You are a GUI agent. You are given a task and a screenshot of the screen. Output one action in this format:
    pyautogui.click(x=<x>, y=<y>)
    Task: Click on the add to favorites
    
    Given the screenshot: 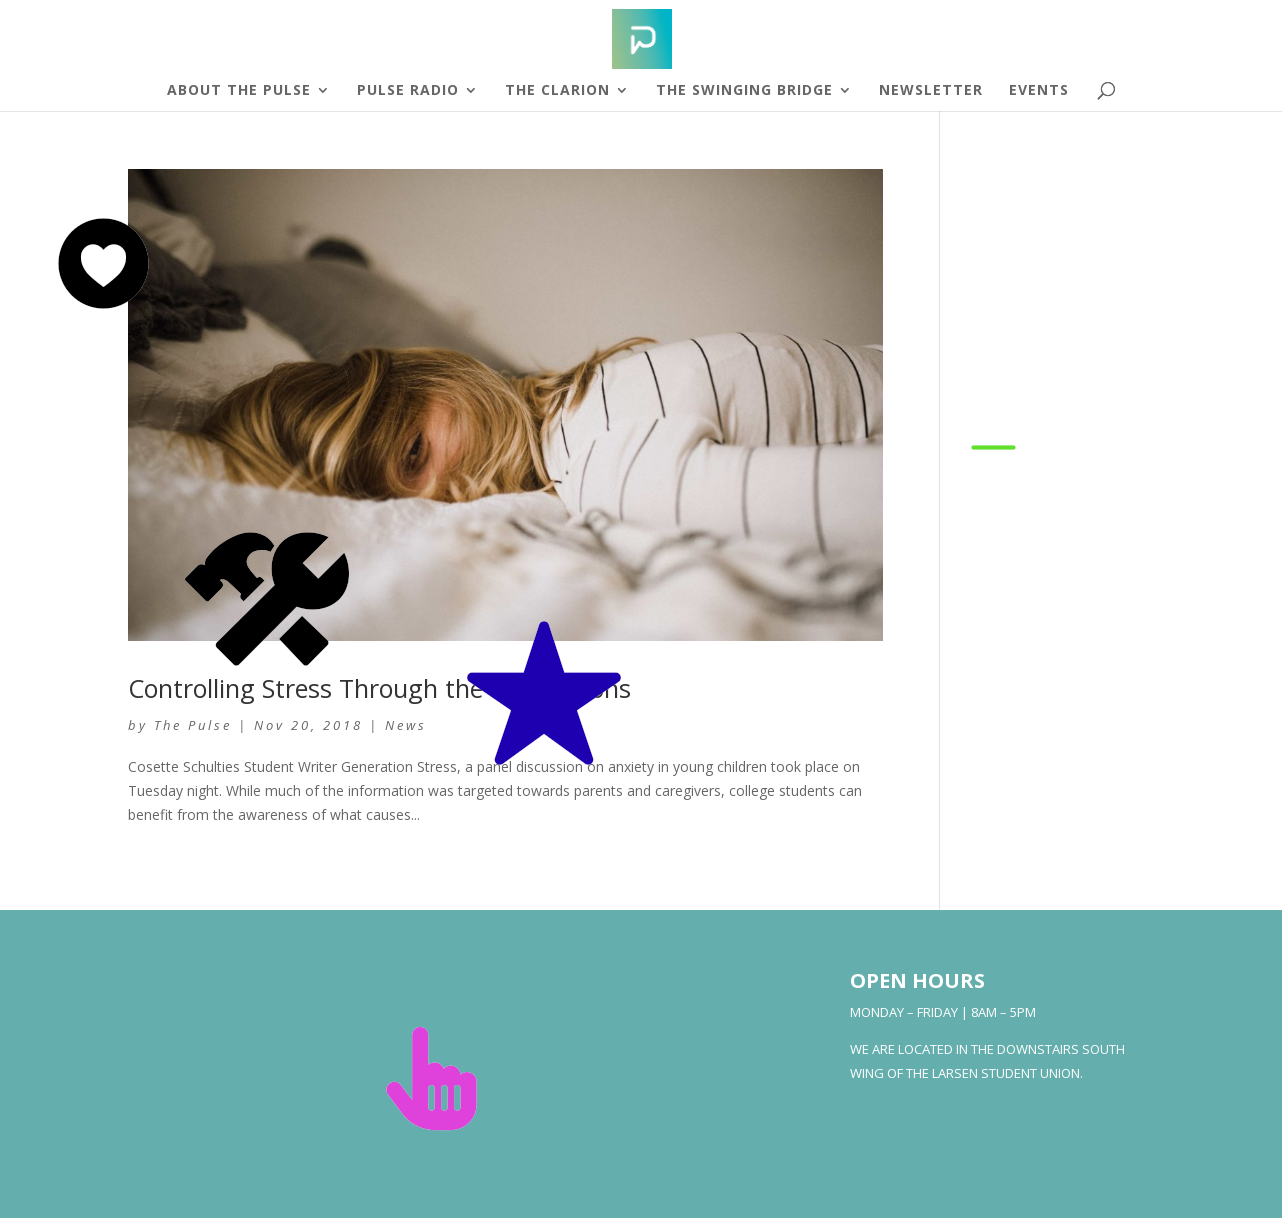 What is the action you would take?
    pyautogui.click(x=544, y=693)
    